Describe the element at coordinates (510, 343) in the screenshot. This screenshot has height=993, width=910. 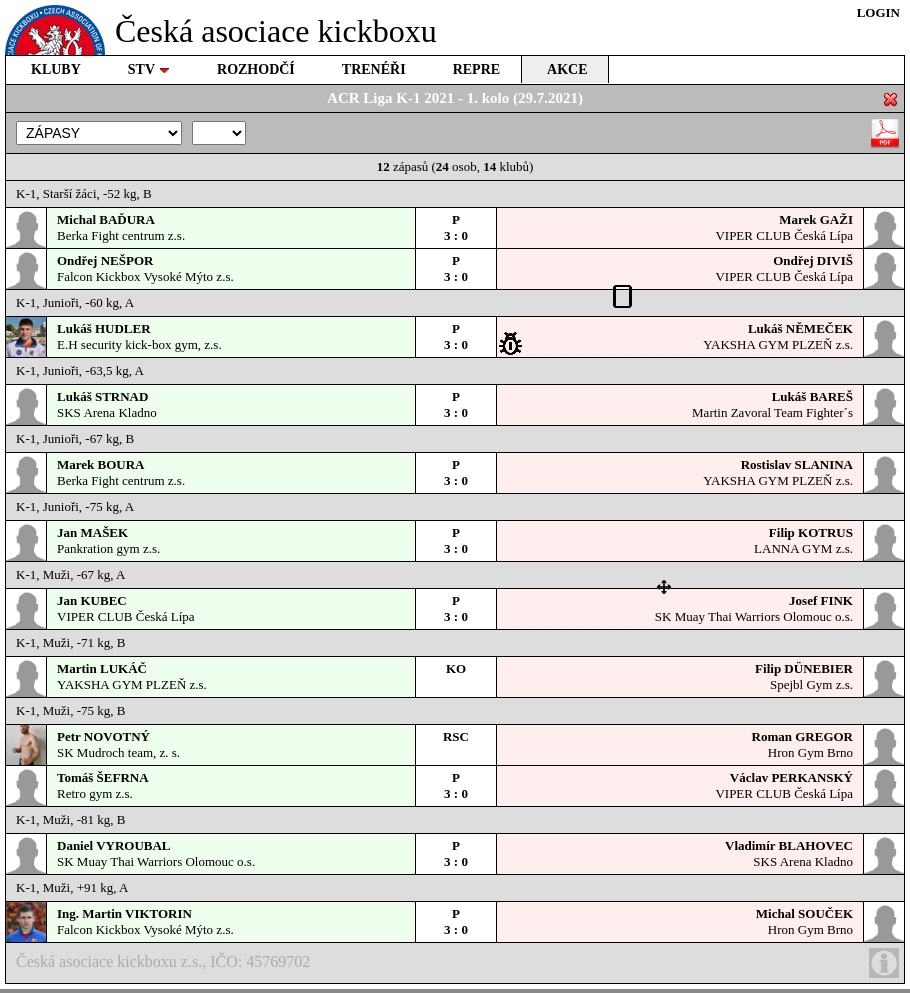
I see `access pest control services` at that location.